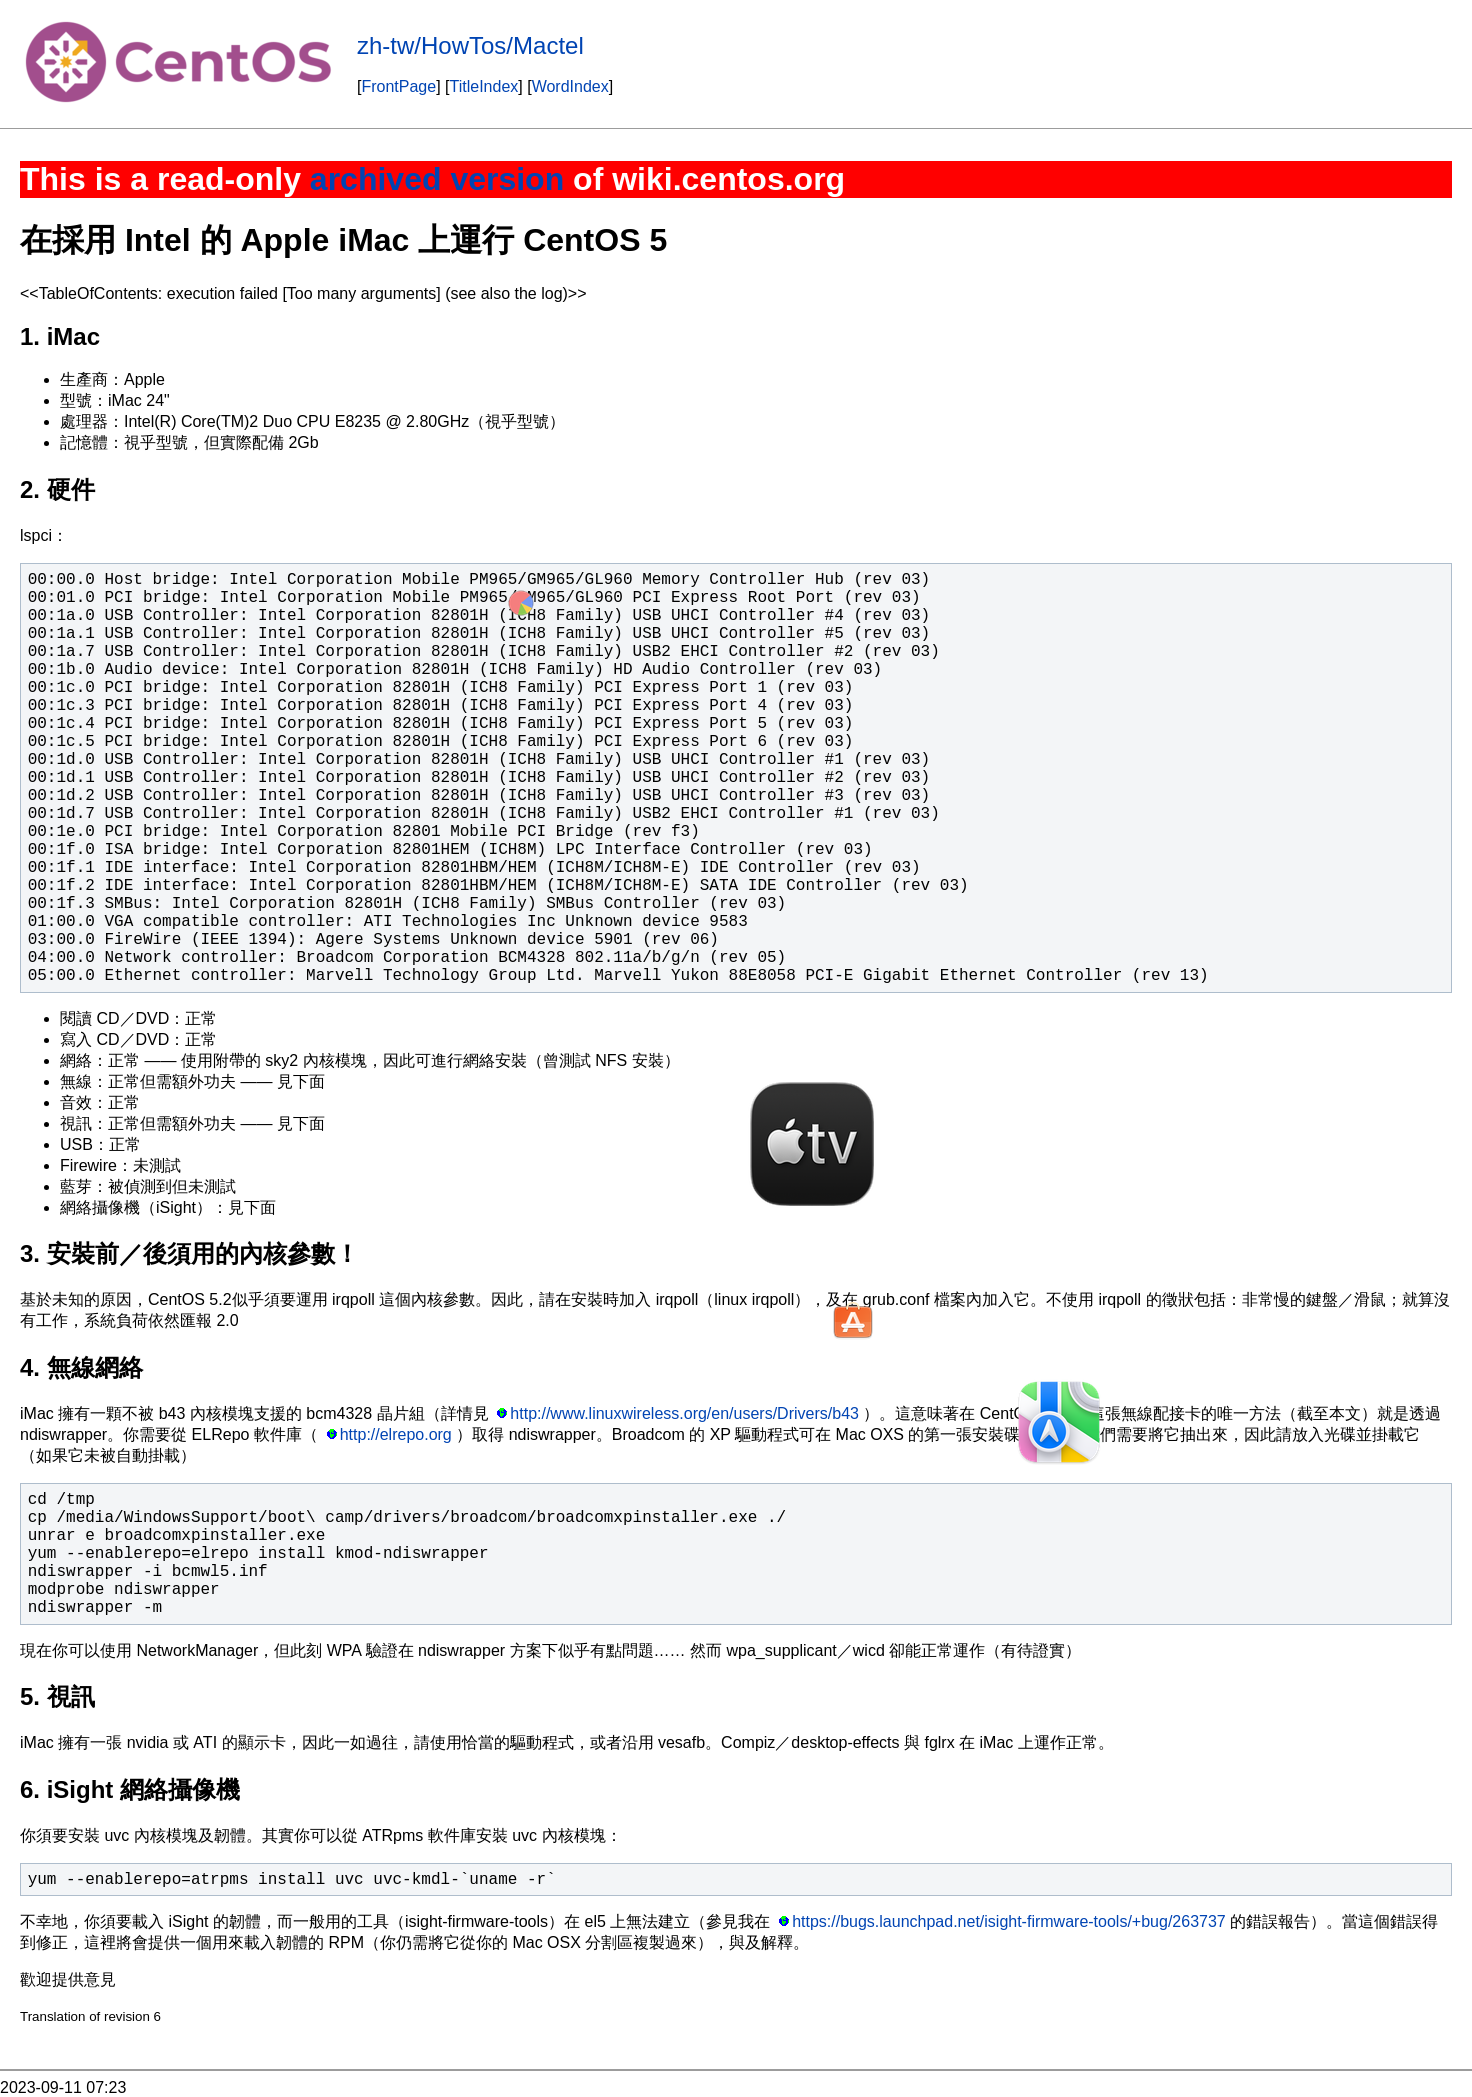 The height and width of the screenshot is (2097, 1472). What do you see at coordinates (812, 1144) in the screenshot?
I see `open the Apple TV app` at bounding box center [812, 1144].